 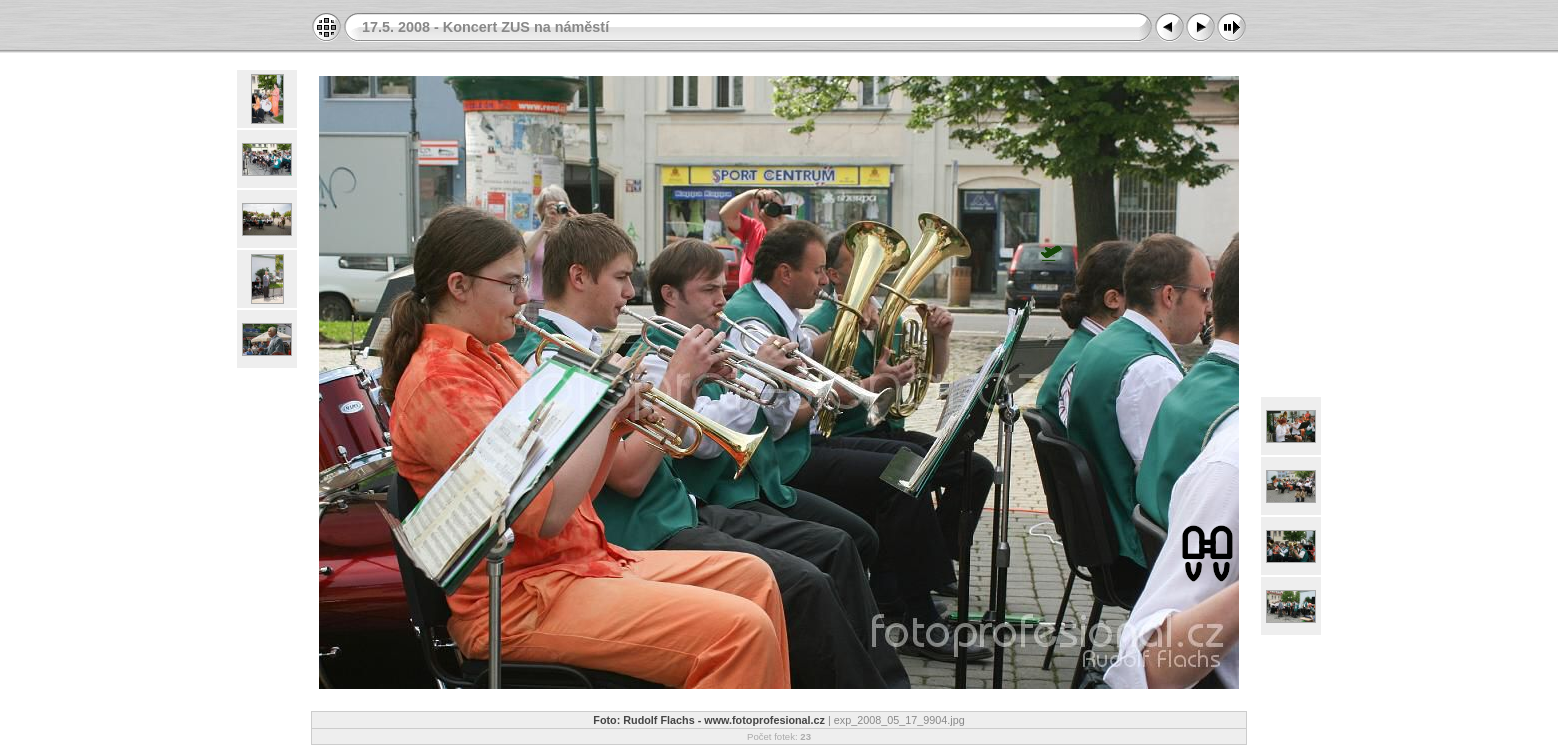 I want to click on indicates flight departure status, so click(x=1051, y=252).